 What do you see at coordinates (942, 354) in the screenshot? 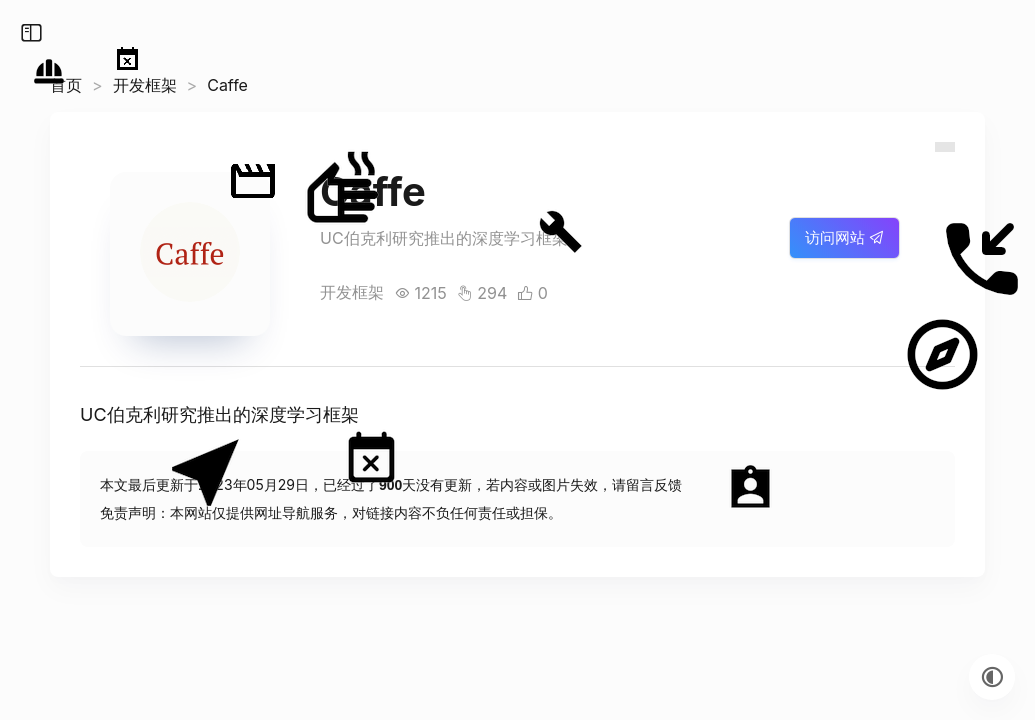
I see `open navigation or directions` at bounding box center [942, 354].